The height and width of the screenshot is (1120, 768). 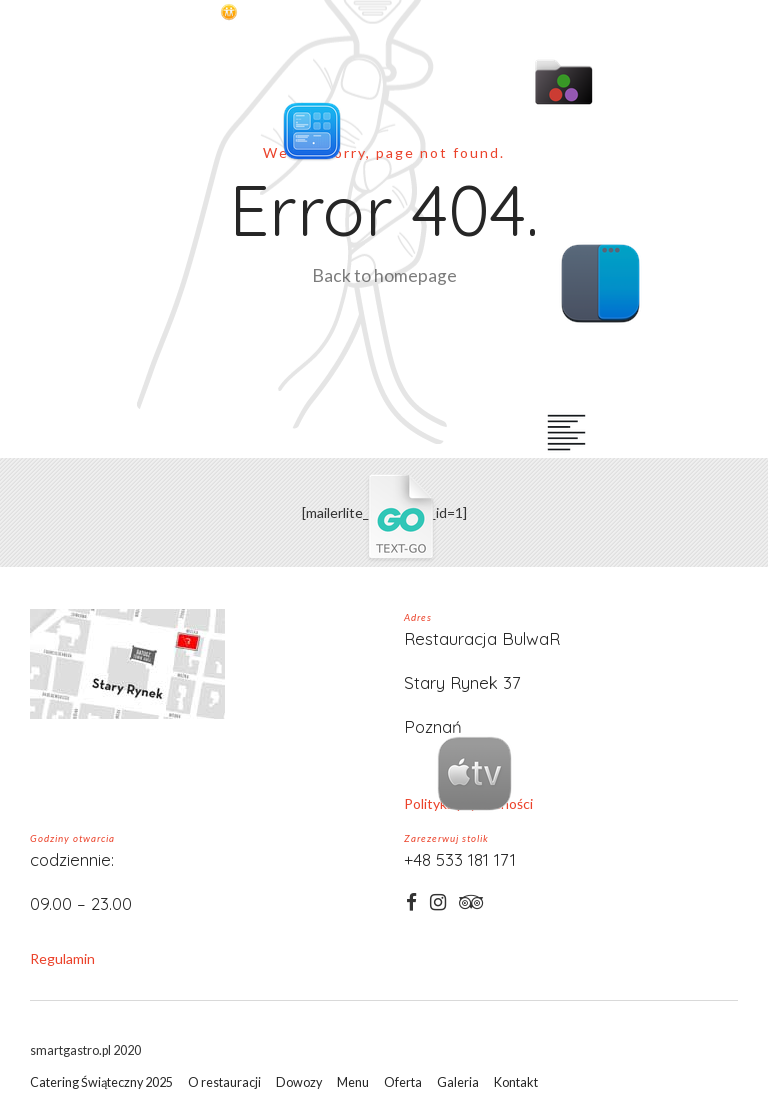 I want to click on a go programming language source file, so click(x=401, y=518).